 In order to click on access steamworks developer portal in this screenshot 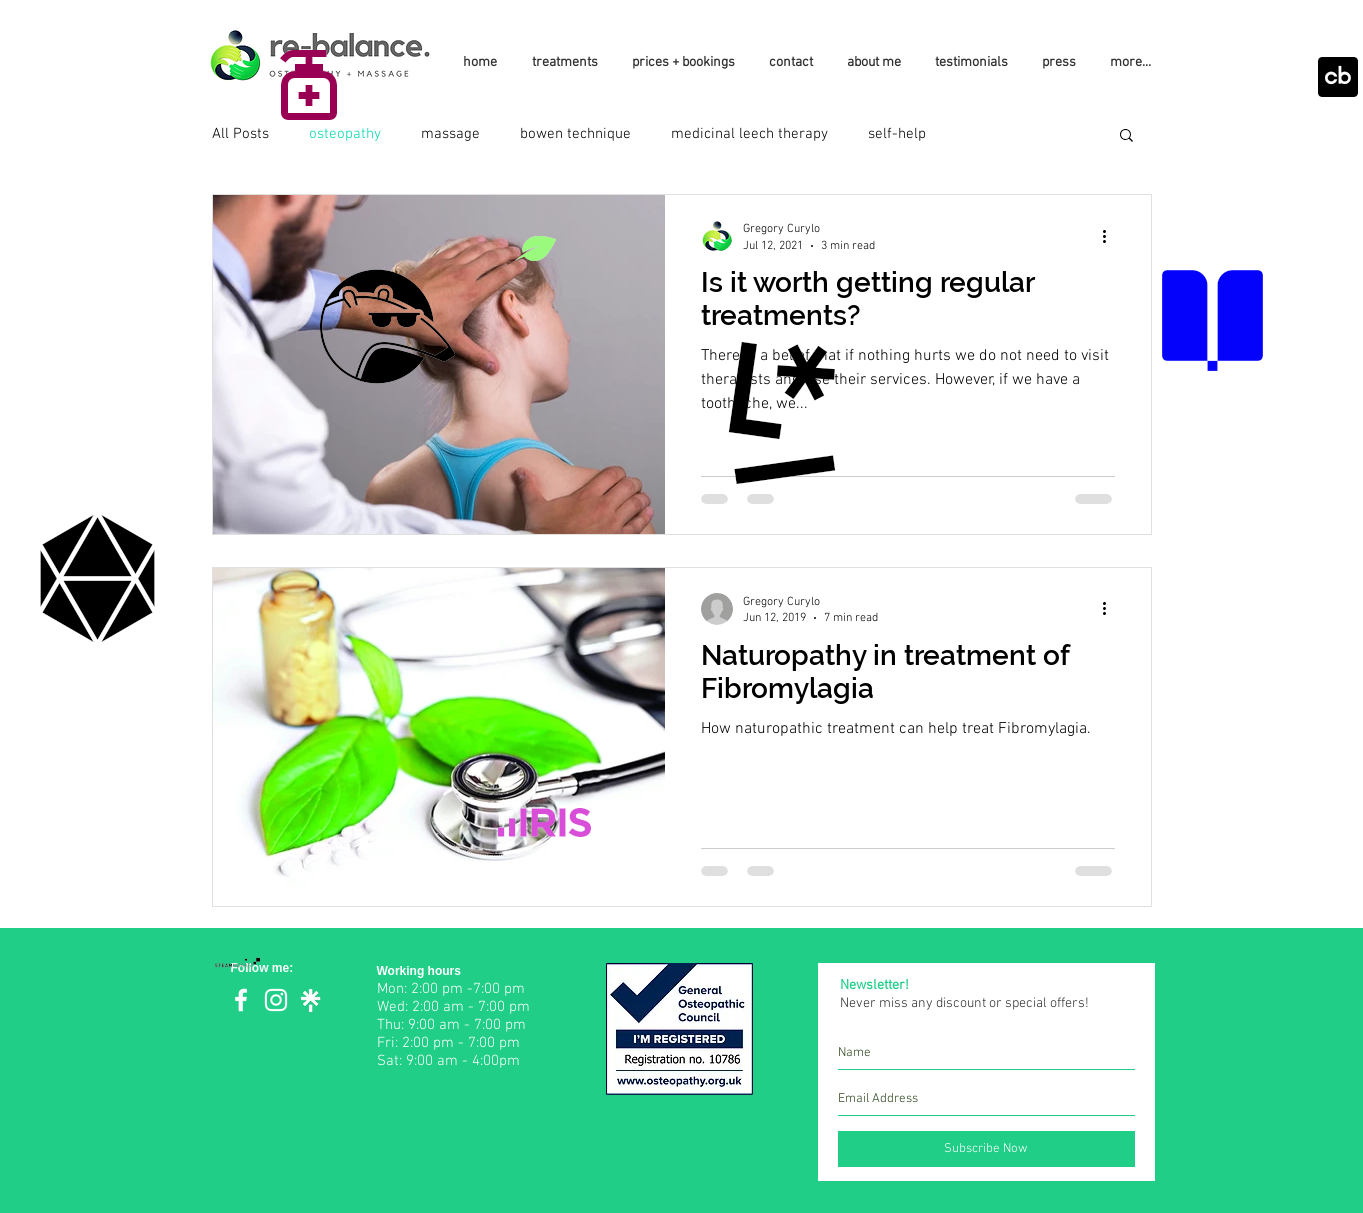, I will do `click(237, 962)`.